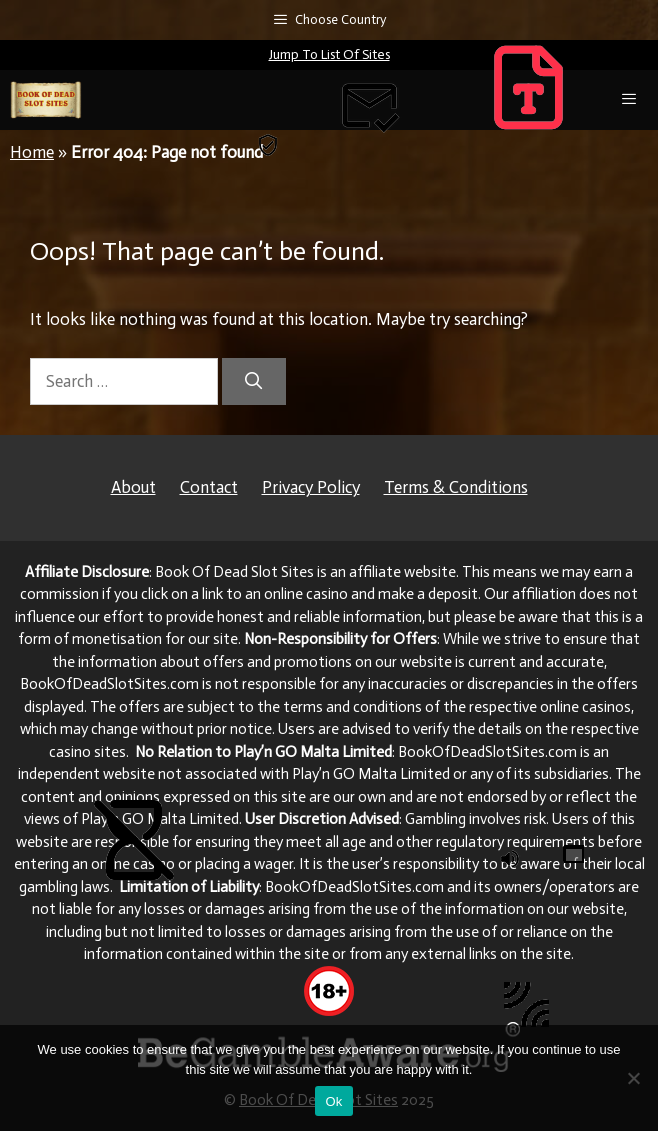 The height and width of the screenshot is (1131, 658). Describe the element at coordinates (134, 840) in the screenshot. I see `disable timer or countdown` at that location.